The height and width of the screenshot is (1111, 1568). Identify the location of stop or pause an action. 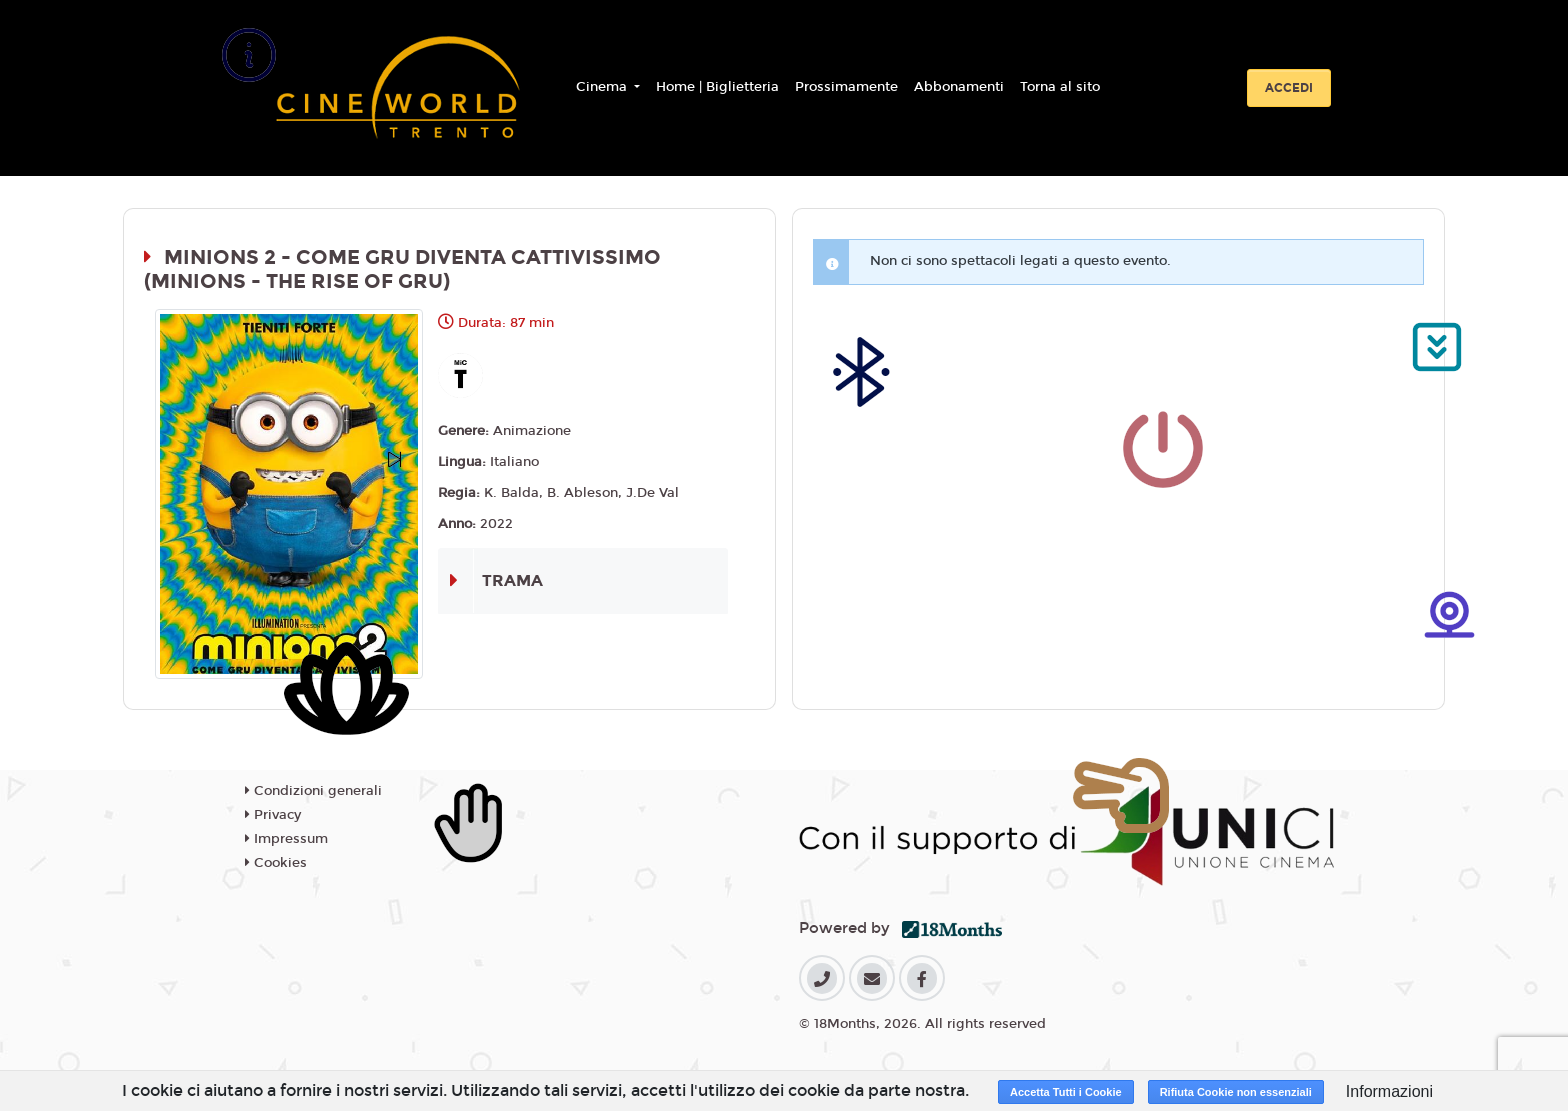
(471, 823).